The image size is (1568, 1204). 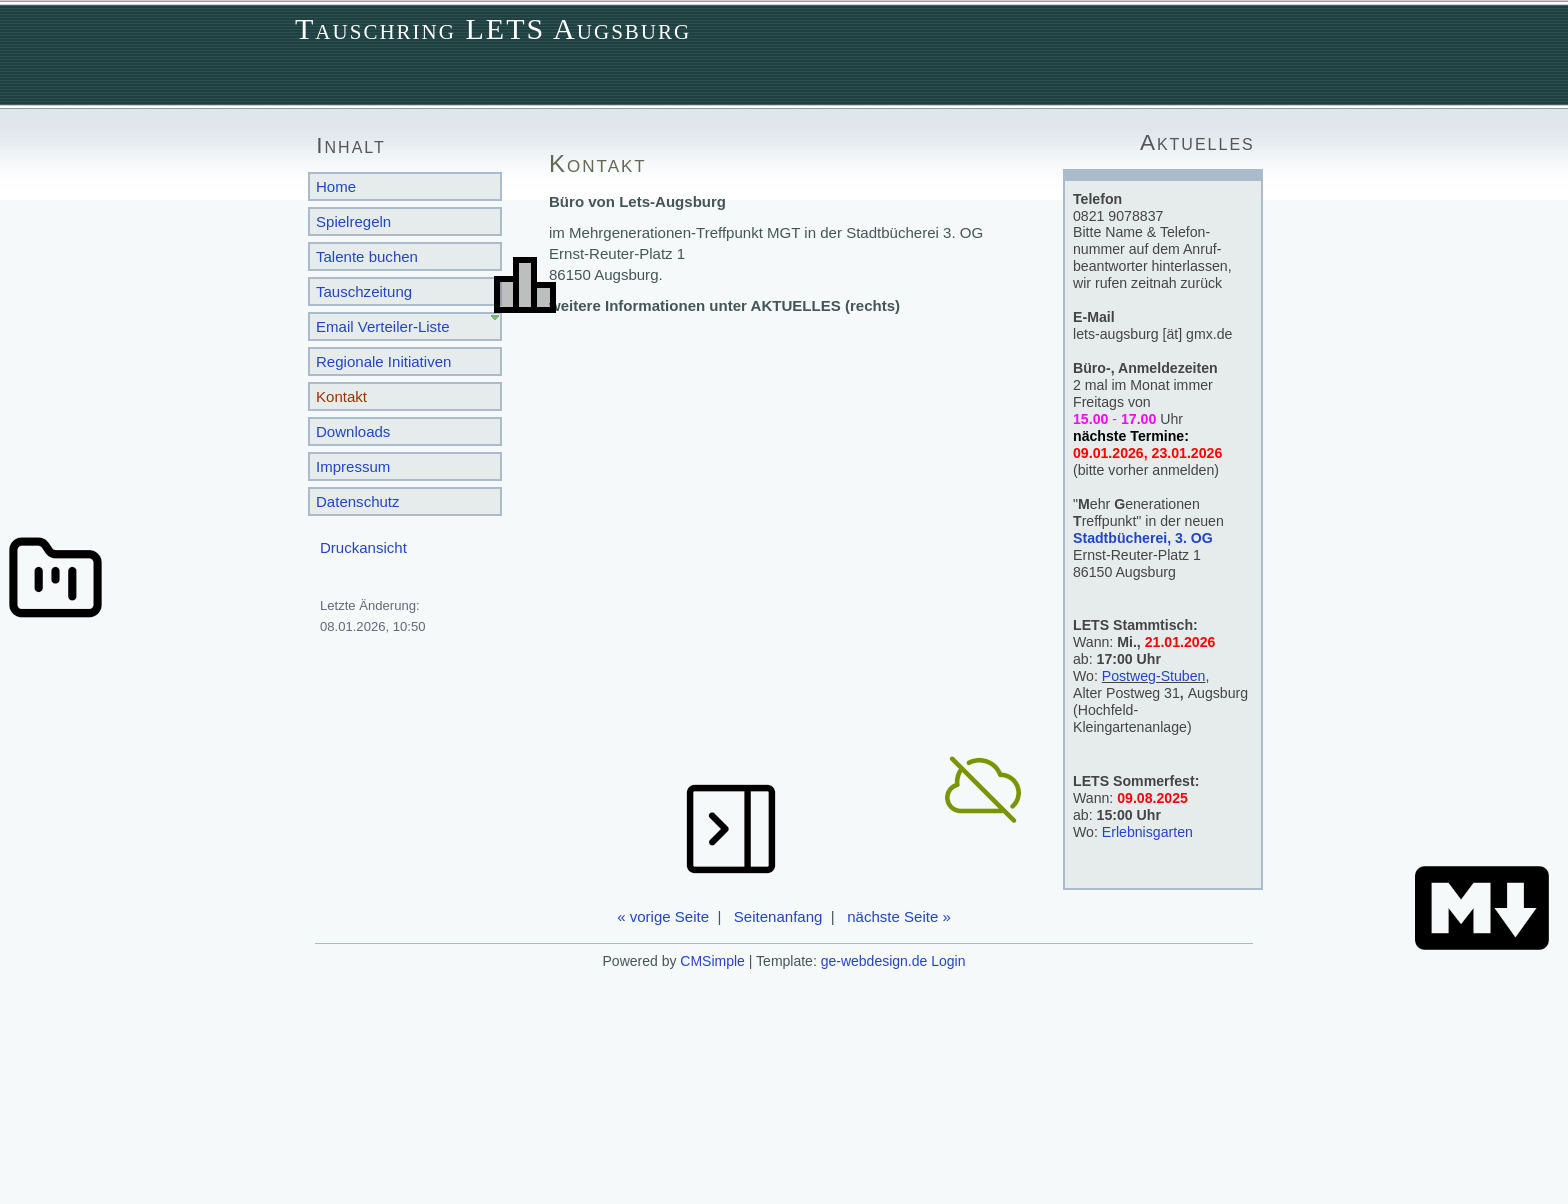 What do you see at coordinates (731, 829) in the screenshot?
I see `collapse the sidebar panel` at bounding box center [731, 829].